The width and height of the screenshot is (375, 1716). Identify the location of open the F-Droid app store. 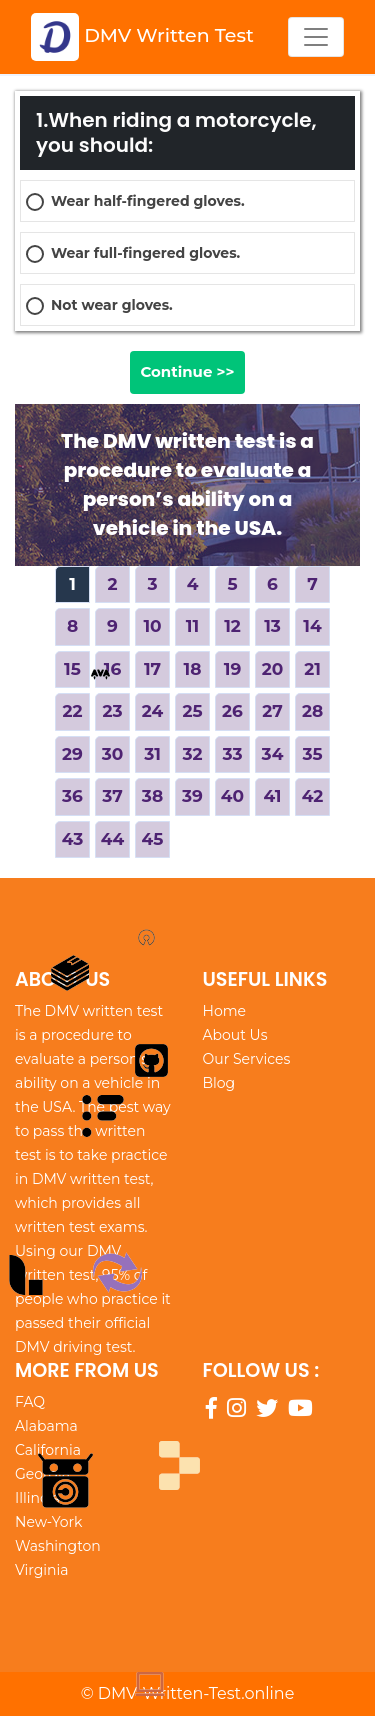
(65, 1480).